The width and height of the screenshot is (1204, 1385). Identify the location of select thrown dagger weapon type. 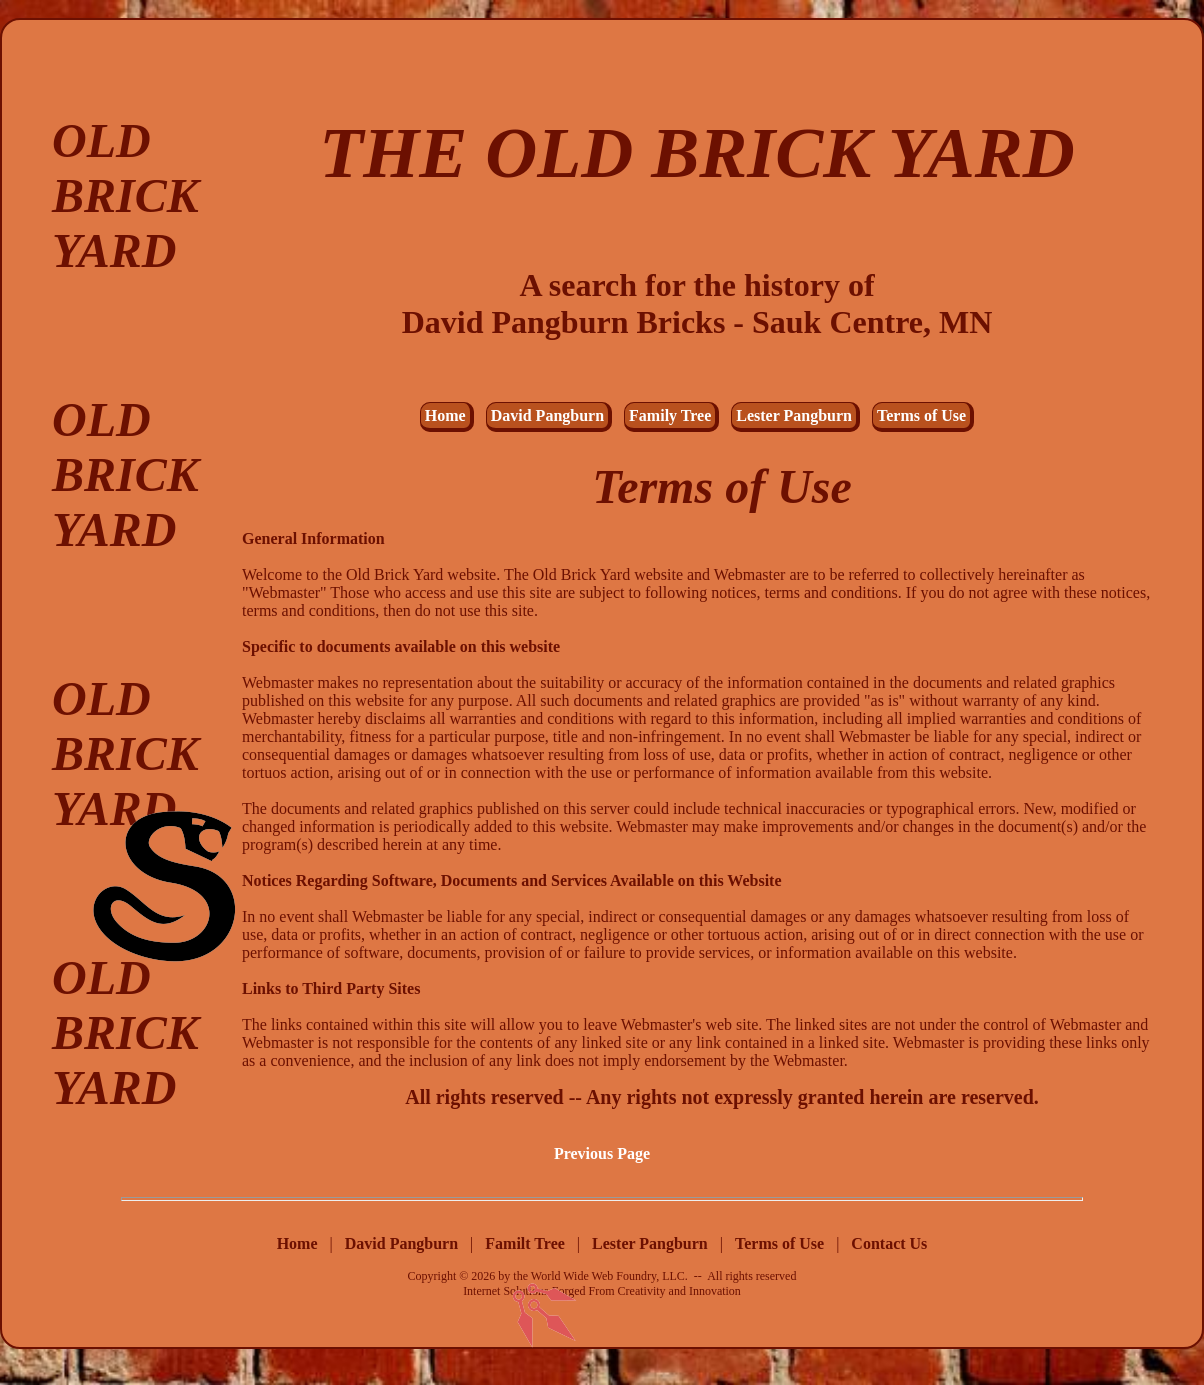
(544, 1315).